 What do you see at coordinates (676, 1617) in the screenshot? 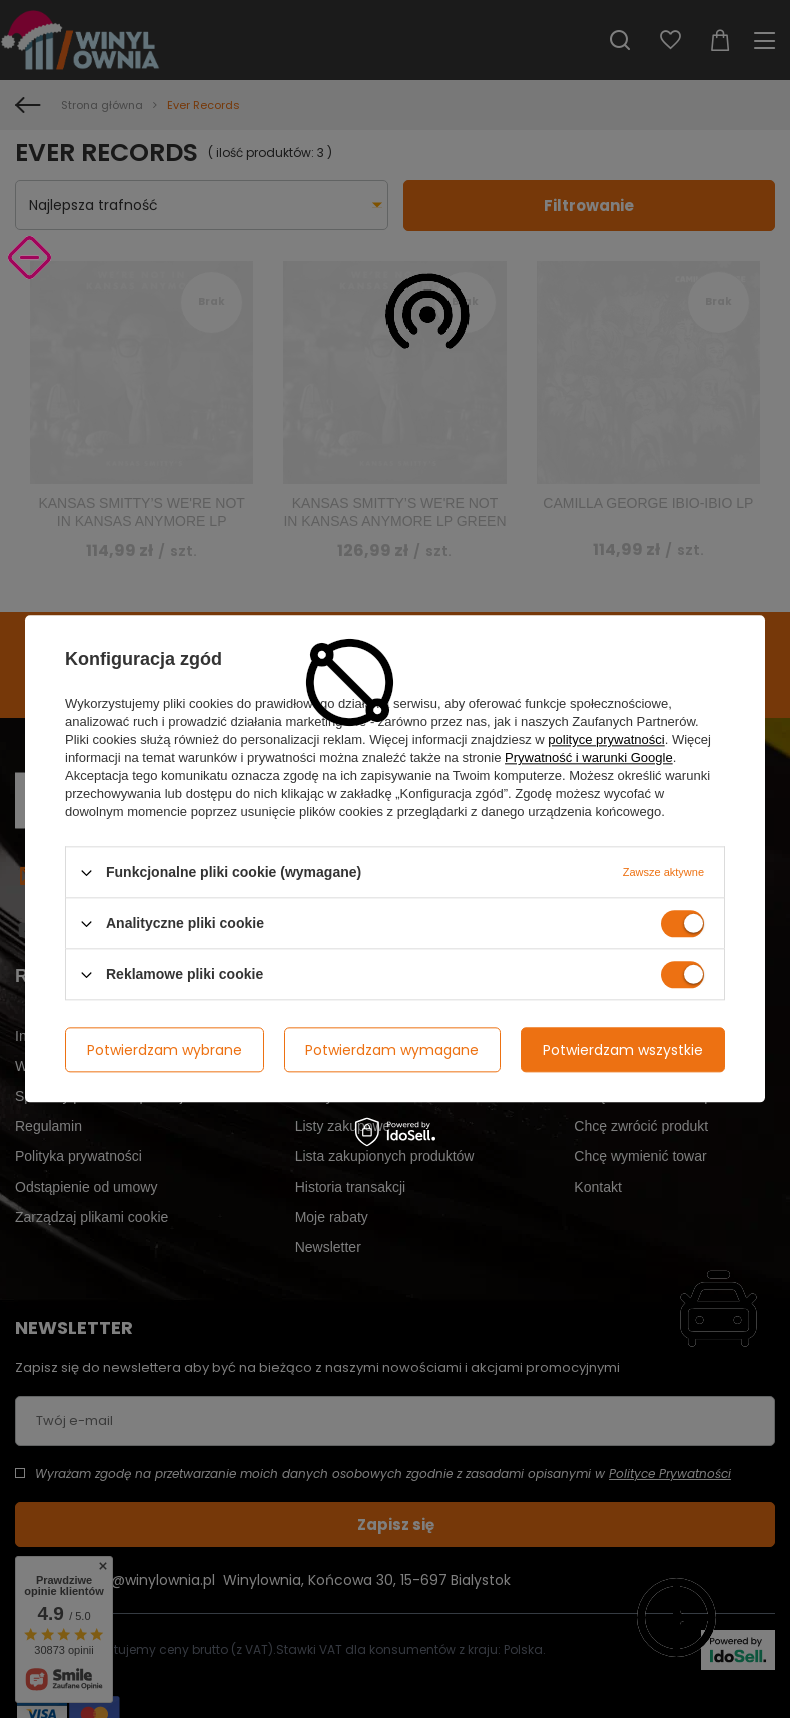
I see `view data breakdown or statistics` at bounding box center [676, 1617].